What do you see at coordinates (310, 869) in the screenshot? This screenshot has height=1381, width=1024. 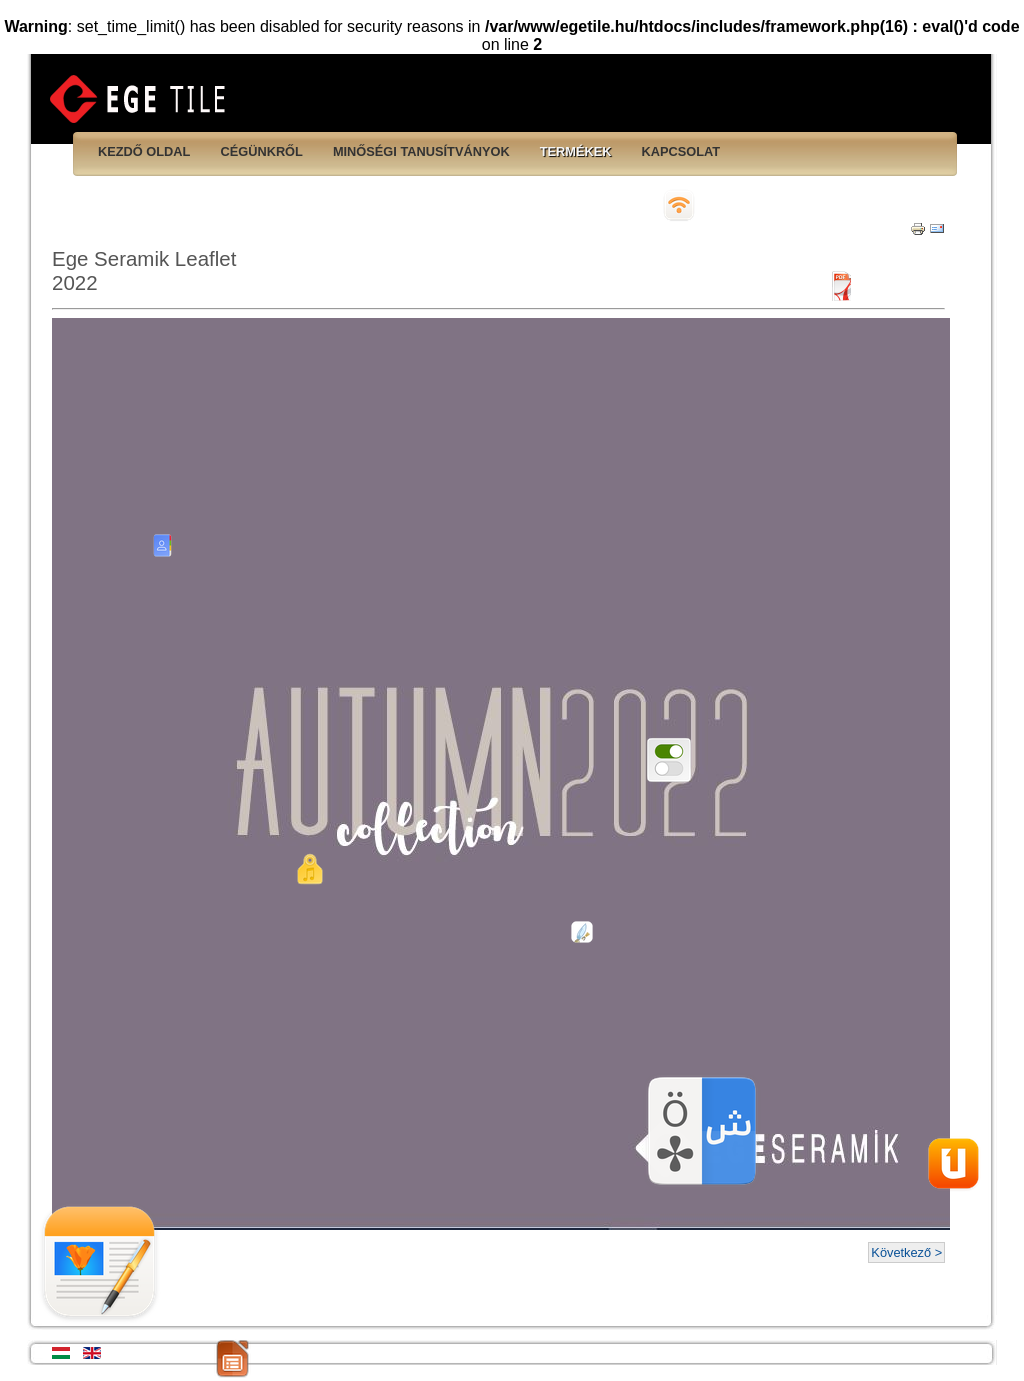 I see `open EarTag music tagging application` at bounding box center [310, 869].